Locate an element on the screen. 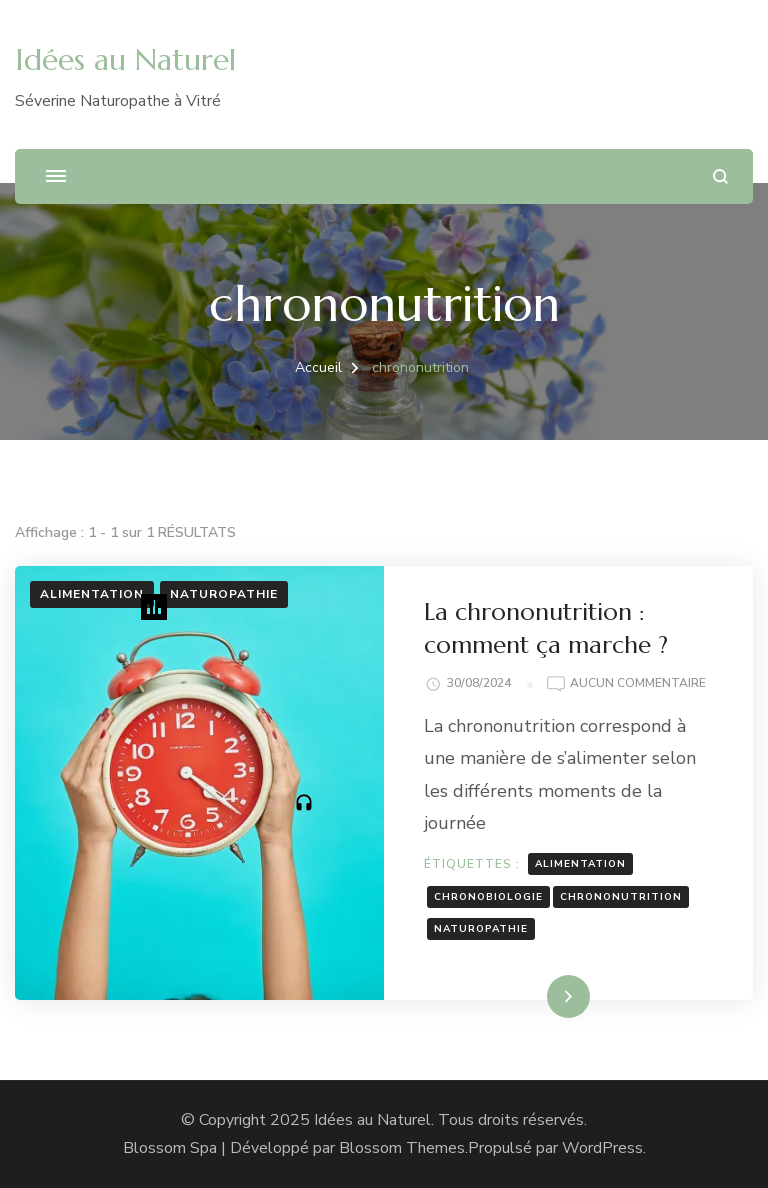 The width and height of the screenshot is (768, 1188). view poll results is located at coordinates (154, 607).